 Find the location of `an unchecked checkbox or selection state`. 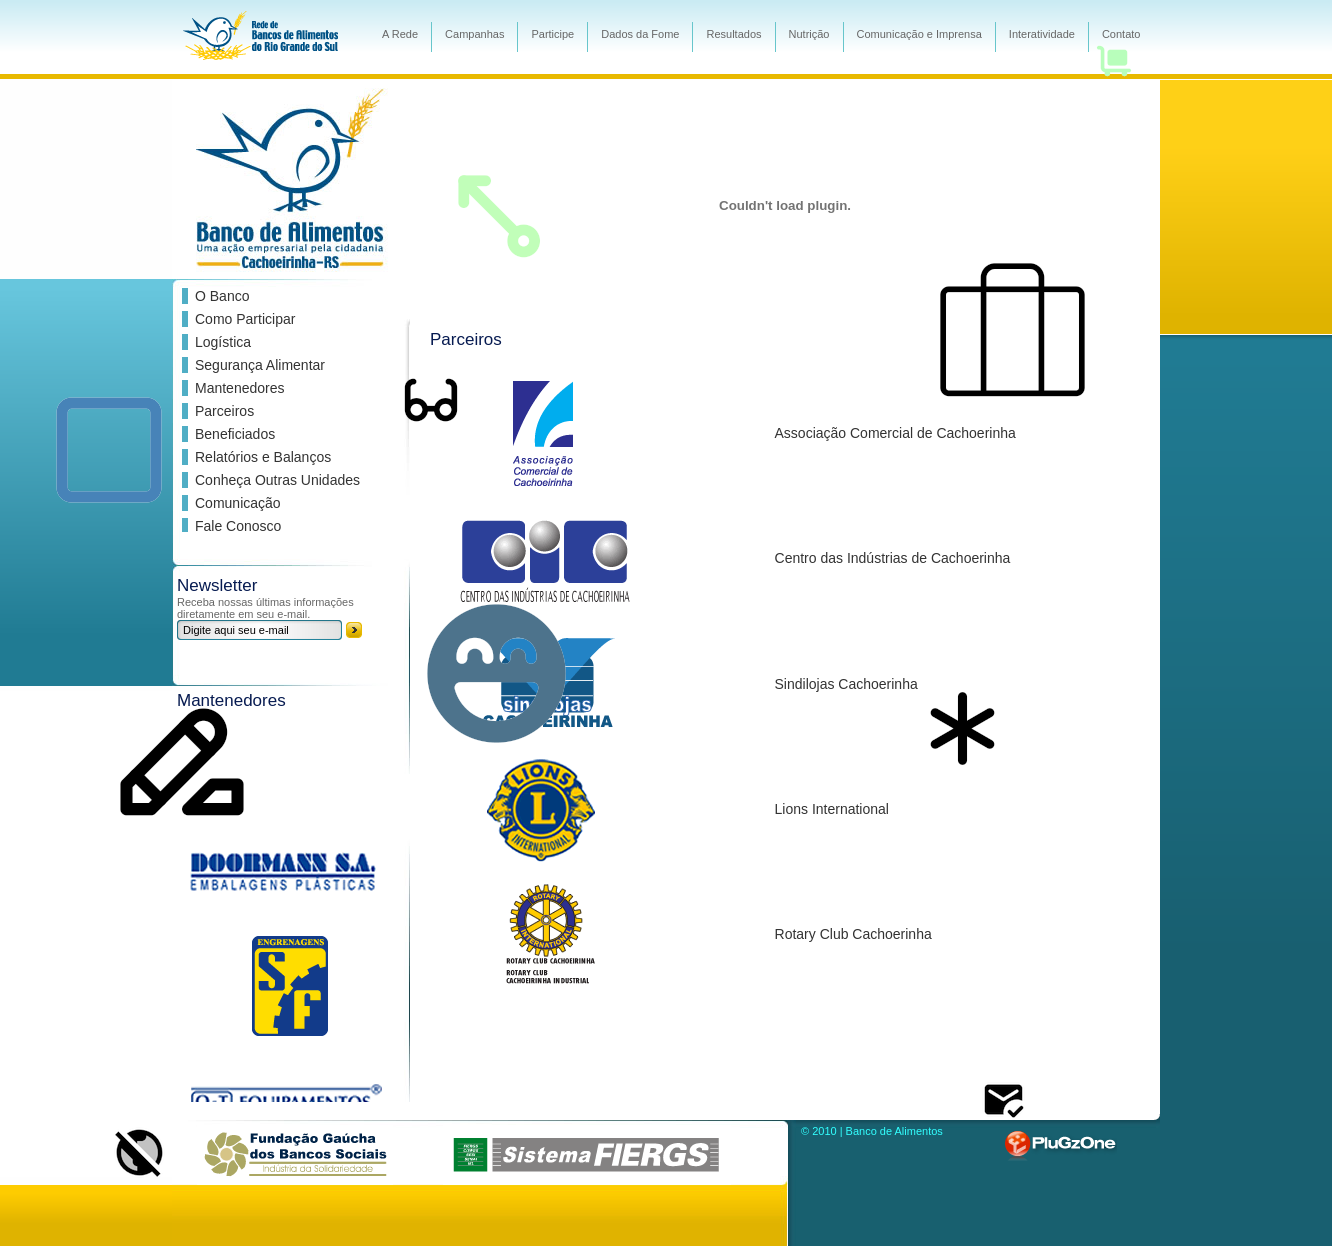

an unchecked checkbox or selection state is located at coordinates (109, 450).